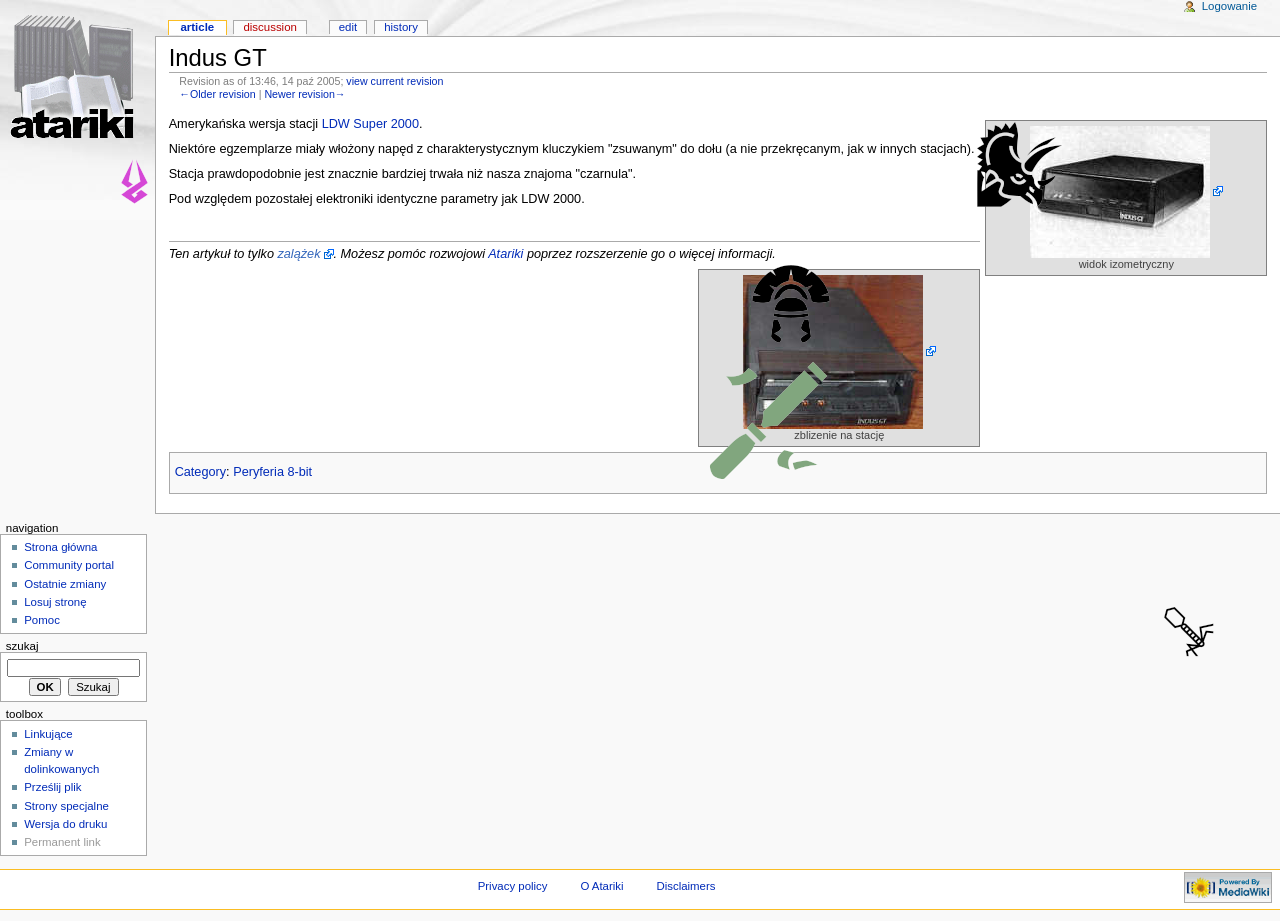 Image resolution: width=1280 pixels, height=921 pixels. What do you see at coordinates (1020, 164) in the screenshot?
I see `access dinosaur-themed game or content` at bounding box center [1020, 164].